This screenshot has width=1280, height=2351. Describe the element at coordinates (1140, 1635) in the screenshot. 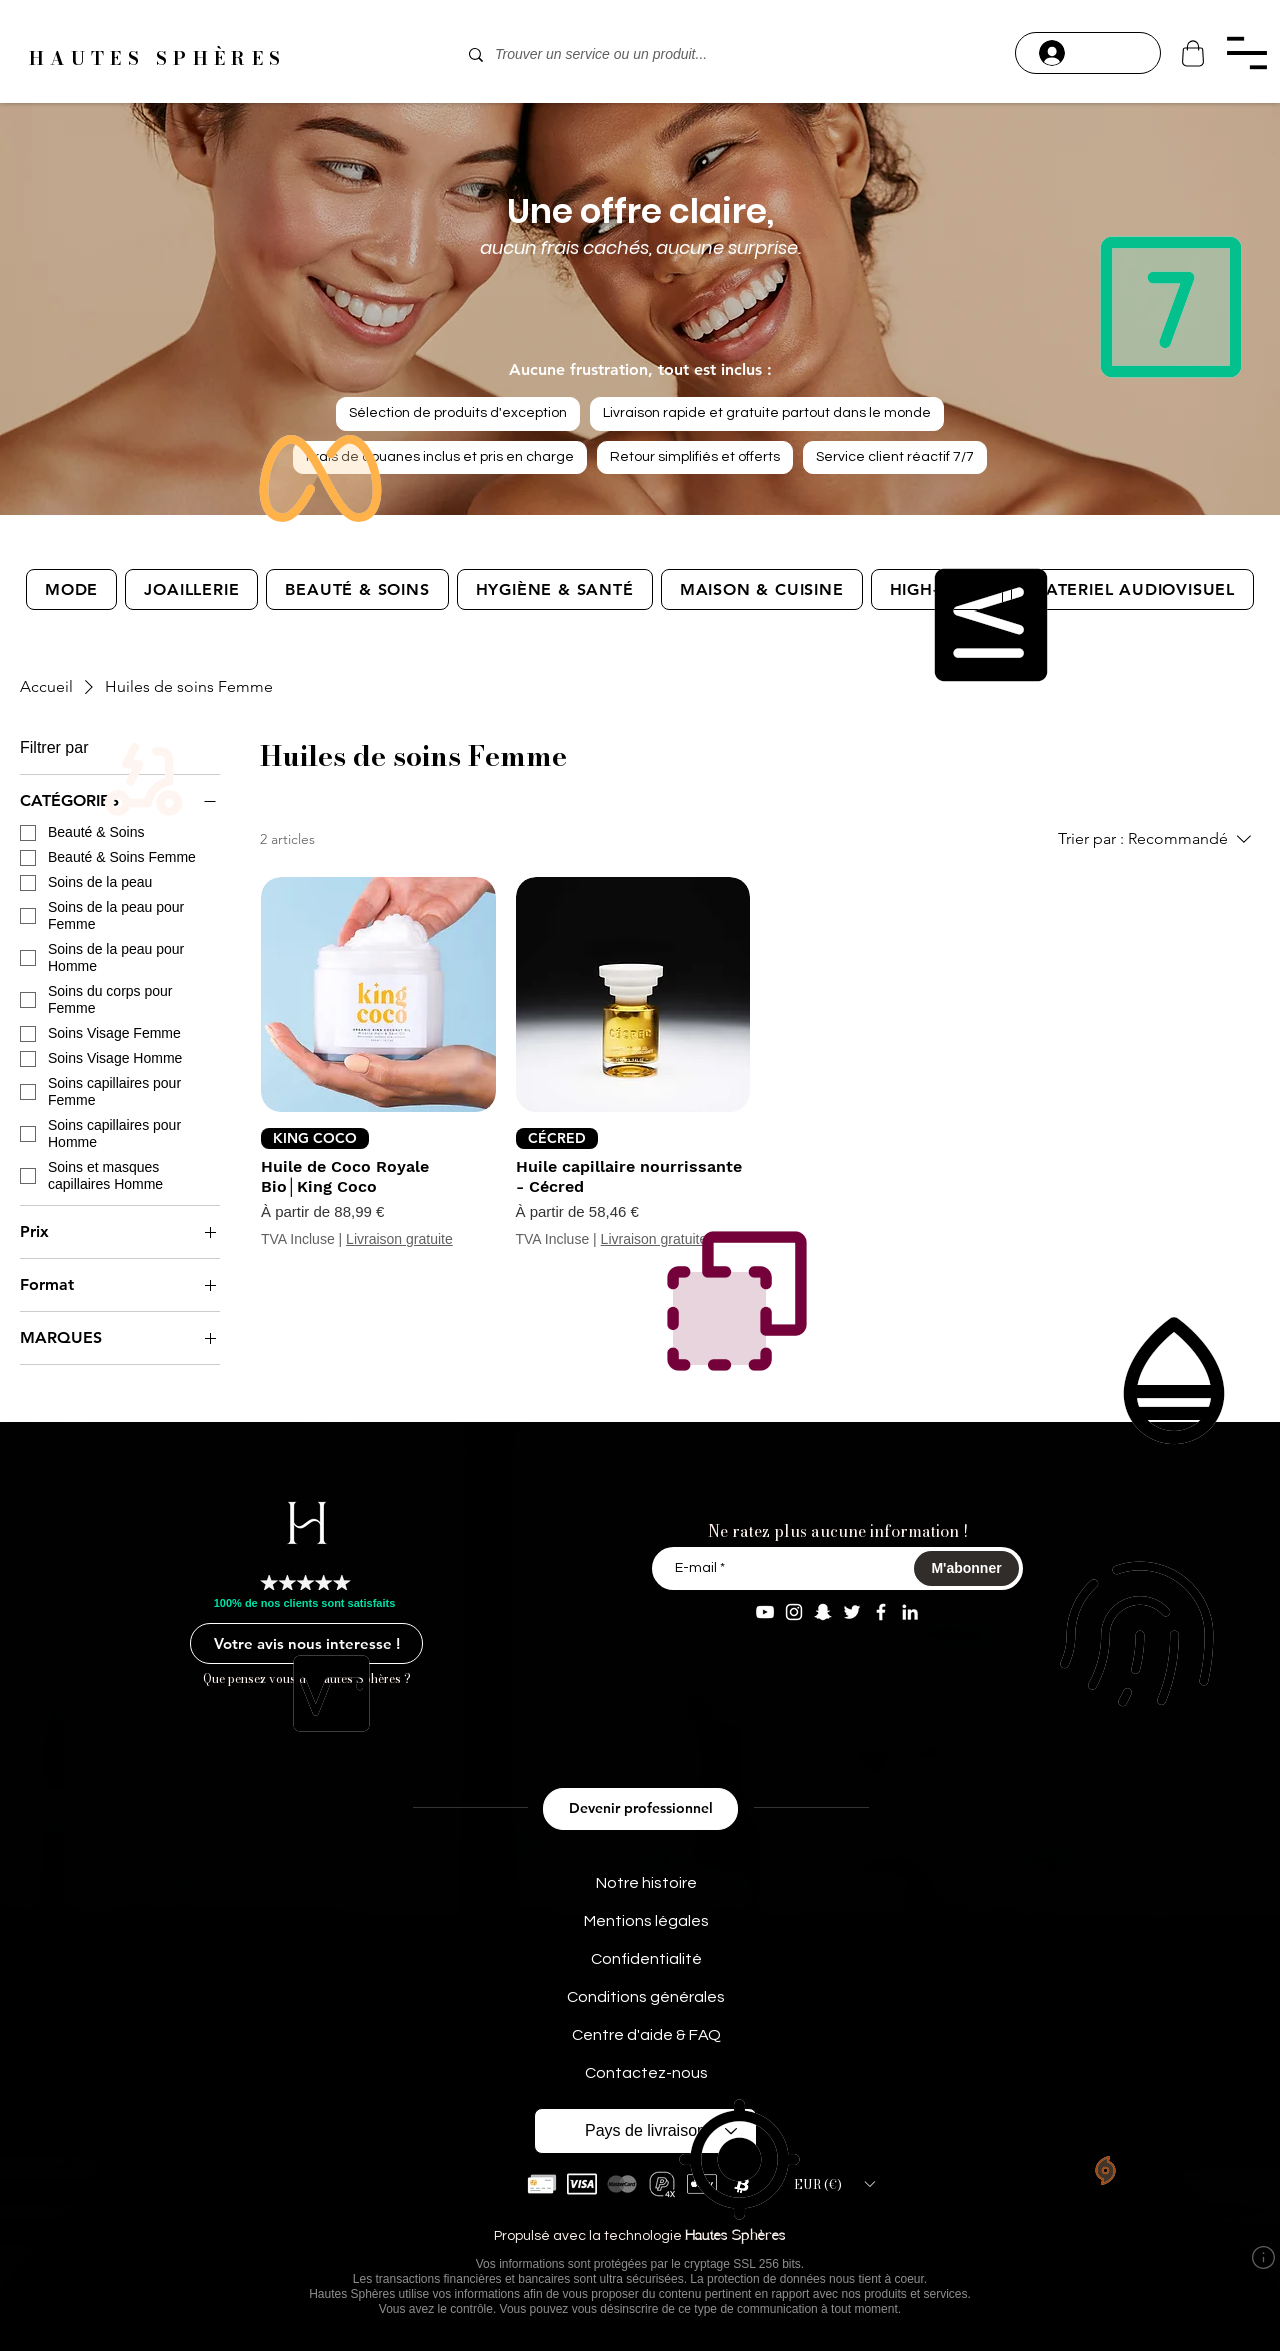

I see `authenticate with fingerprint` at that location.